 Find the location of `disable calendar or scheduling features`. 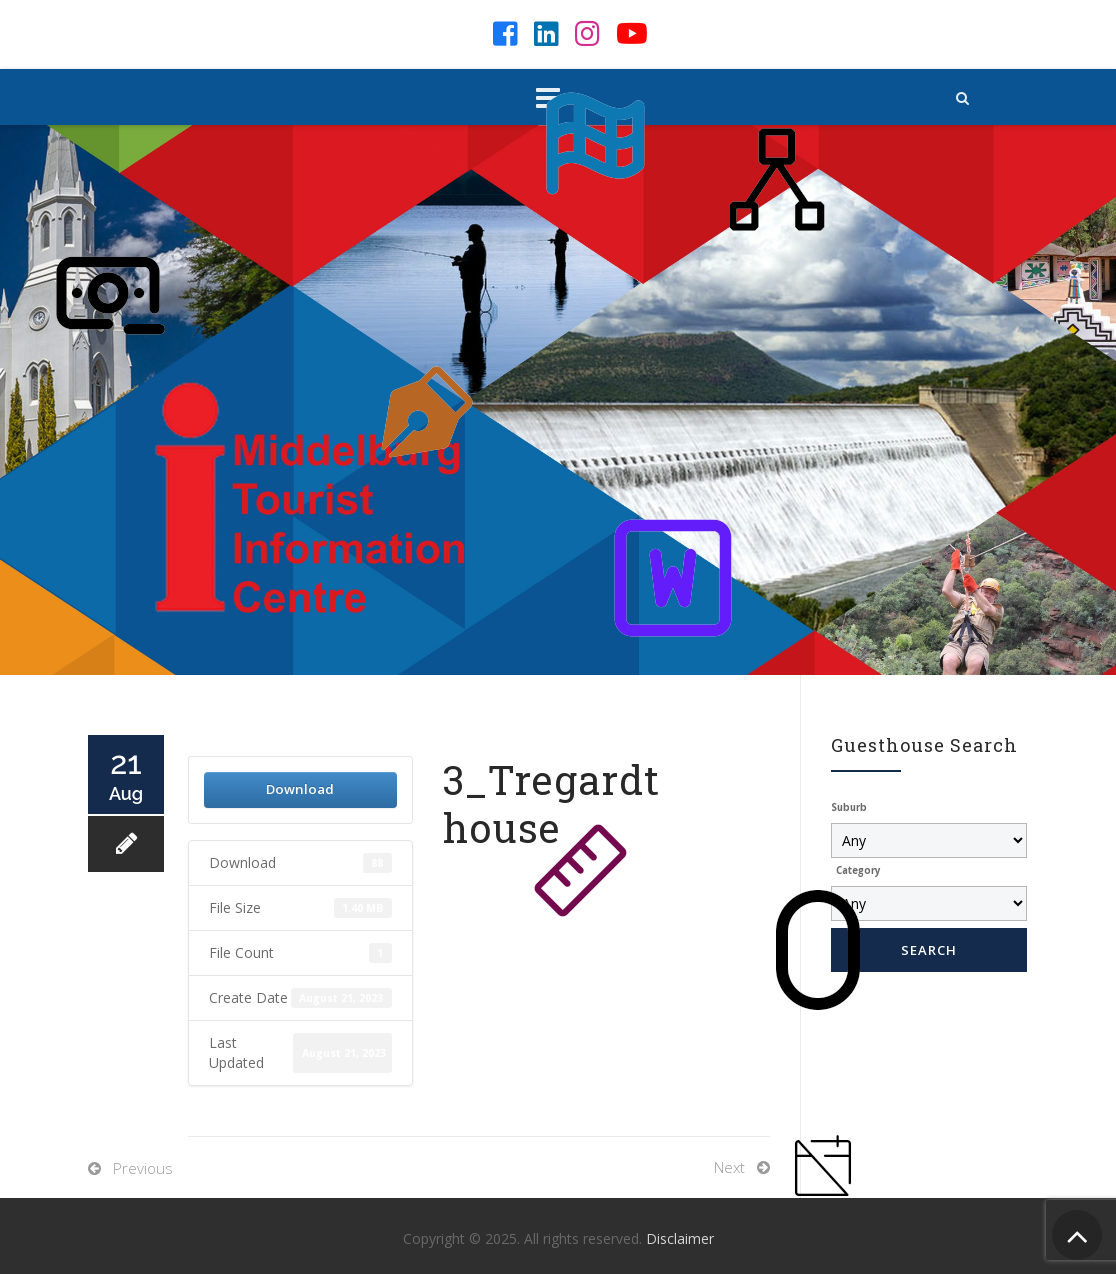

disable calendar or scheduling features is located at coordinates (823, 1168).